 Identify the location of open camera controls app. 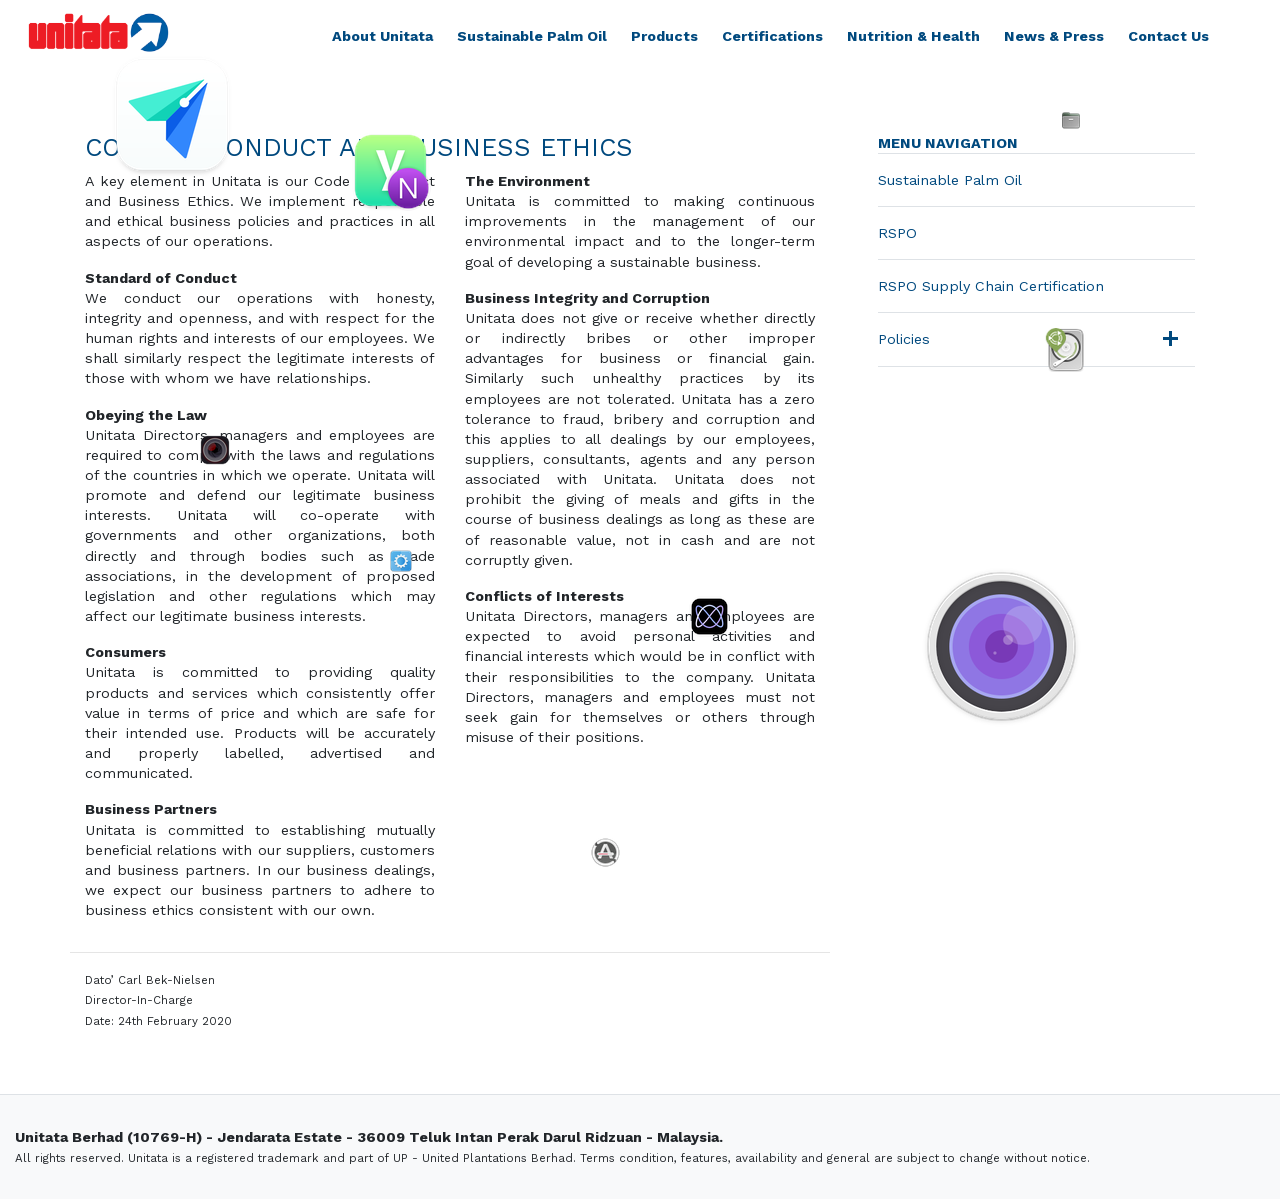
(215, 450).